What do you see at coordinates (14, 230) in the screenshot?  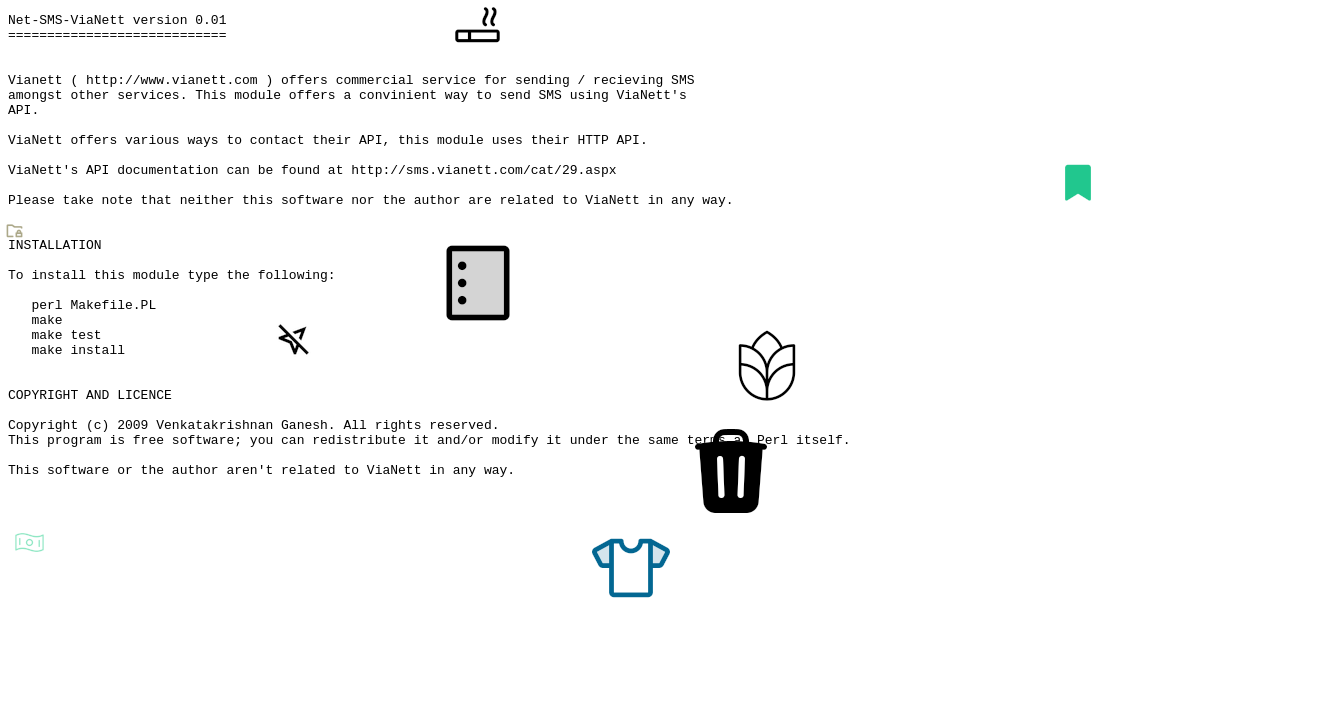 I see `access a password-protected folder` at bounding box center [14, 230].